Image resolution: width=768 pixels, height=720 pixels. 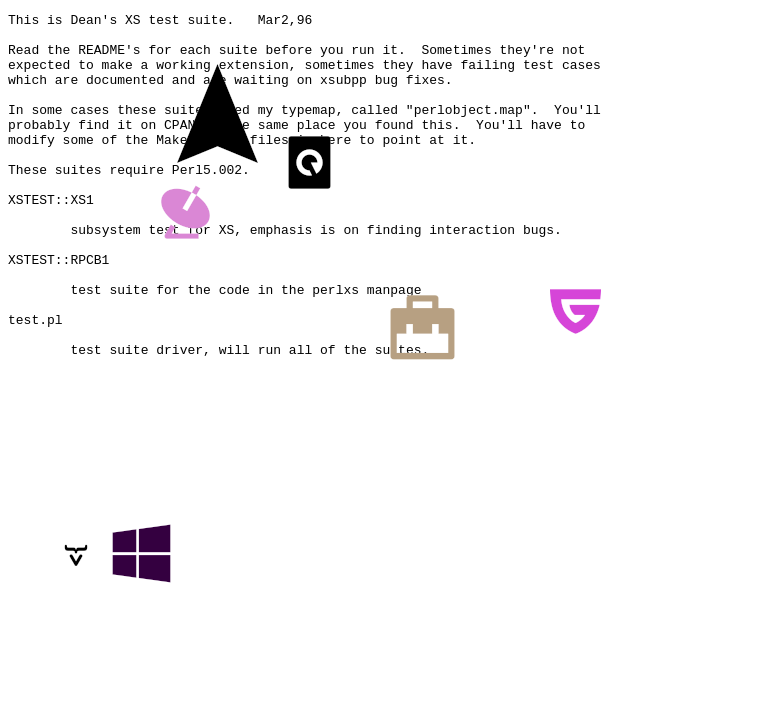 I want to click on open Windows application or settings, so click(x=141, y=553).